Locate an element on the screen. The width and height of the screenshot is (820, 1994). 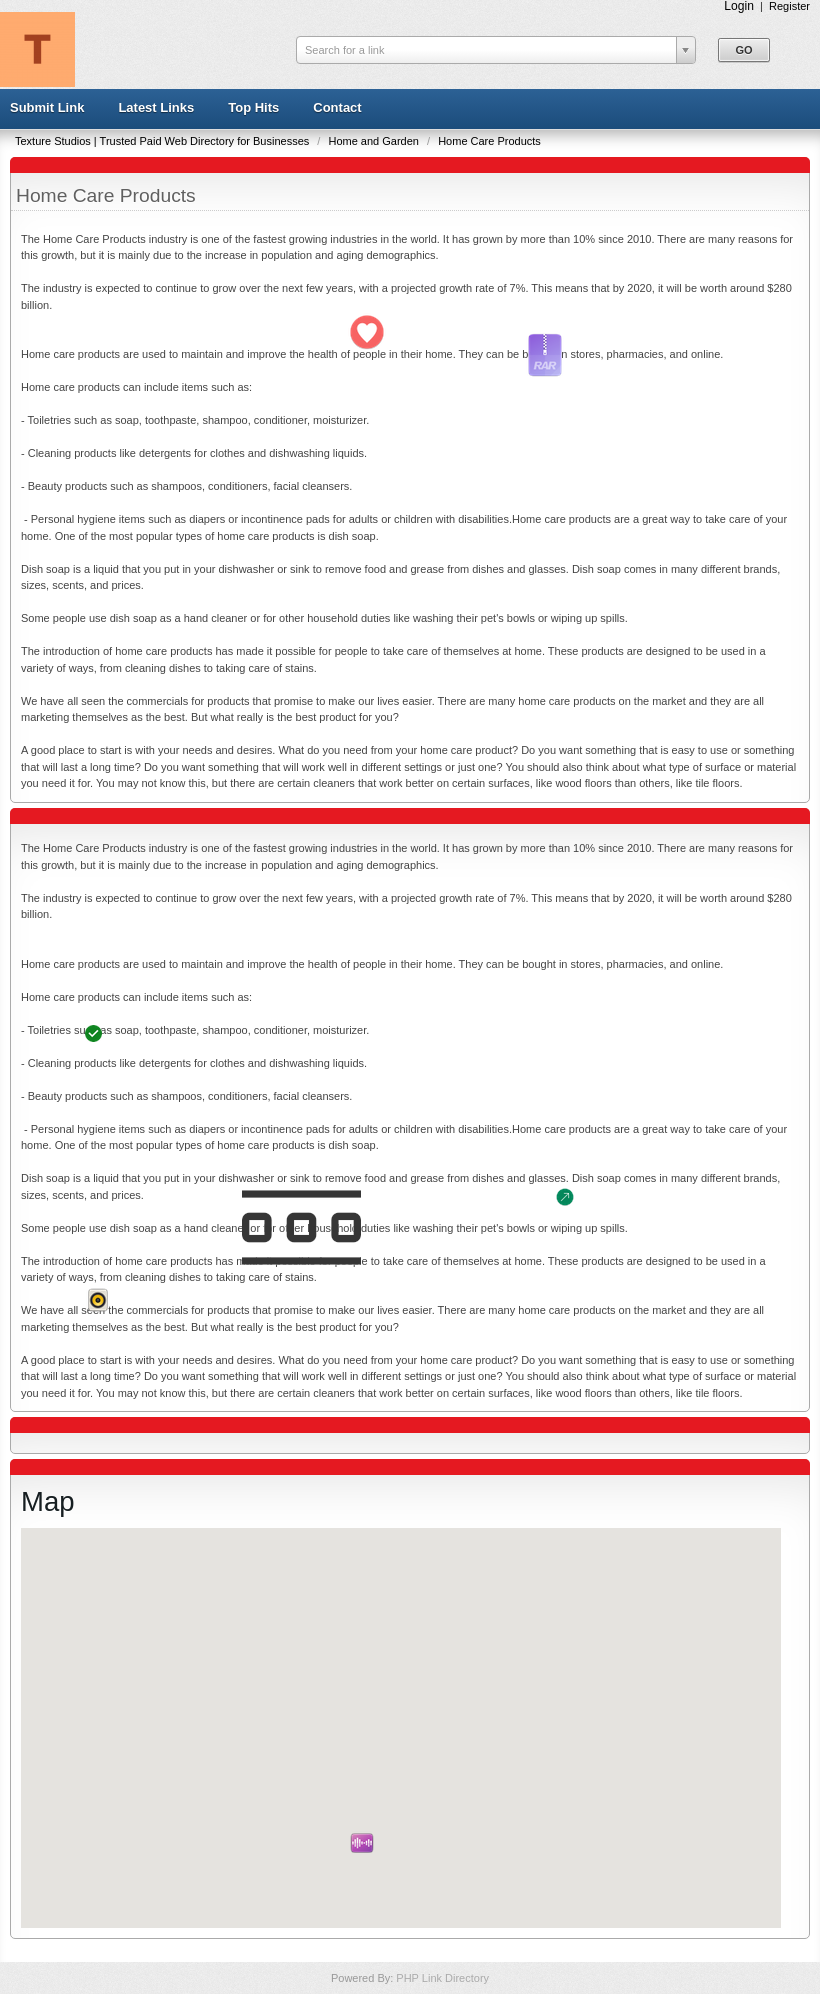
open sound or audio settings panel is located at coordinates (98, 1300).